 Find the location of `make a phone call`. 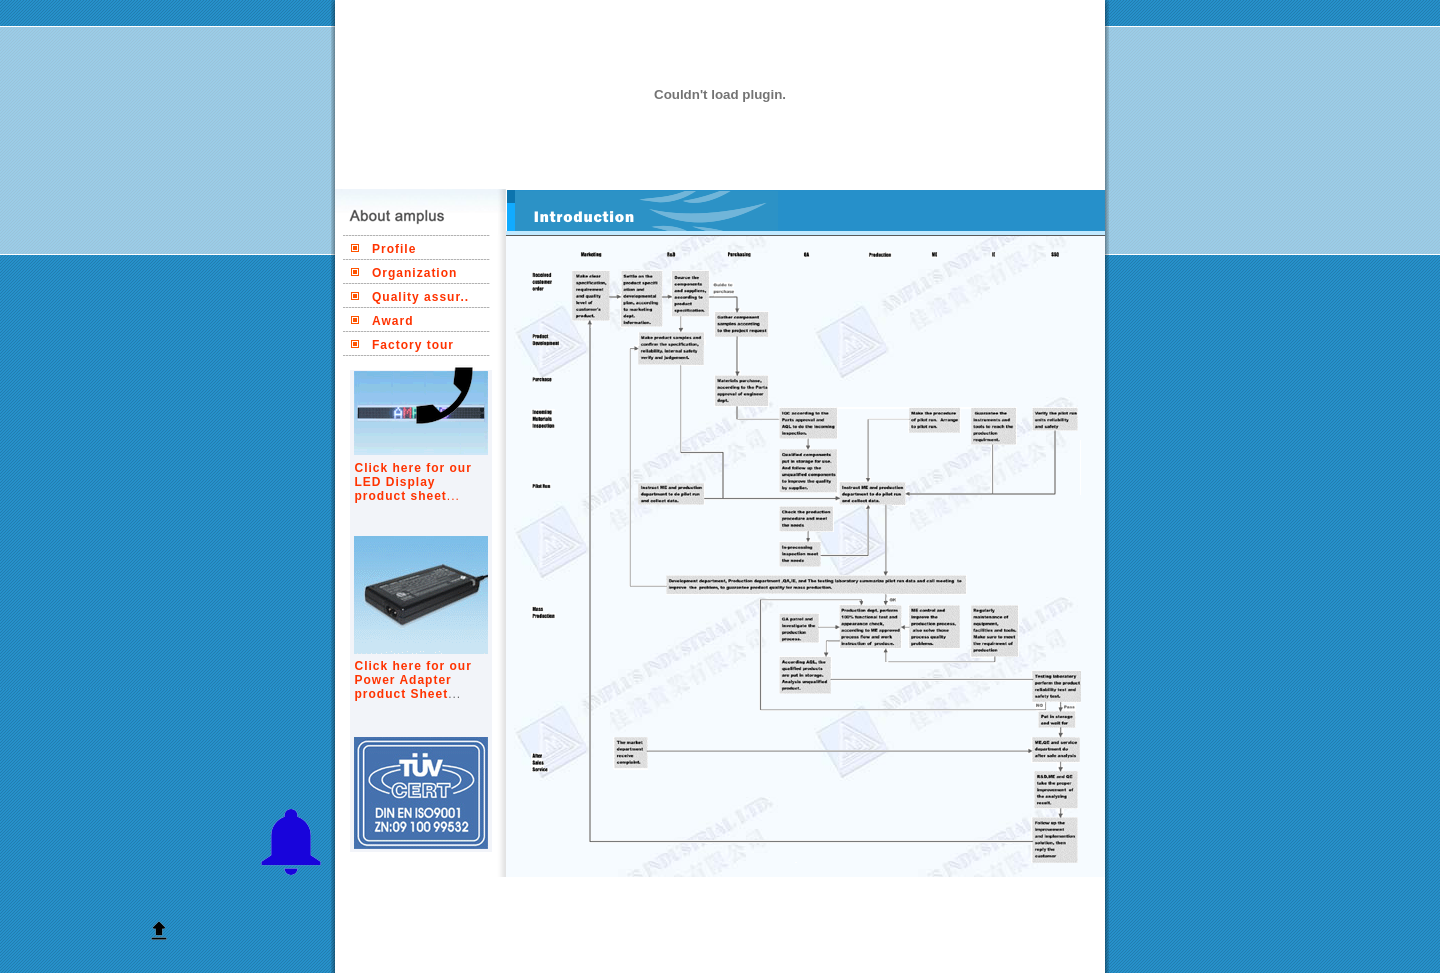

make a phone call is located at coordinates (444, 395).